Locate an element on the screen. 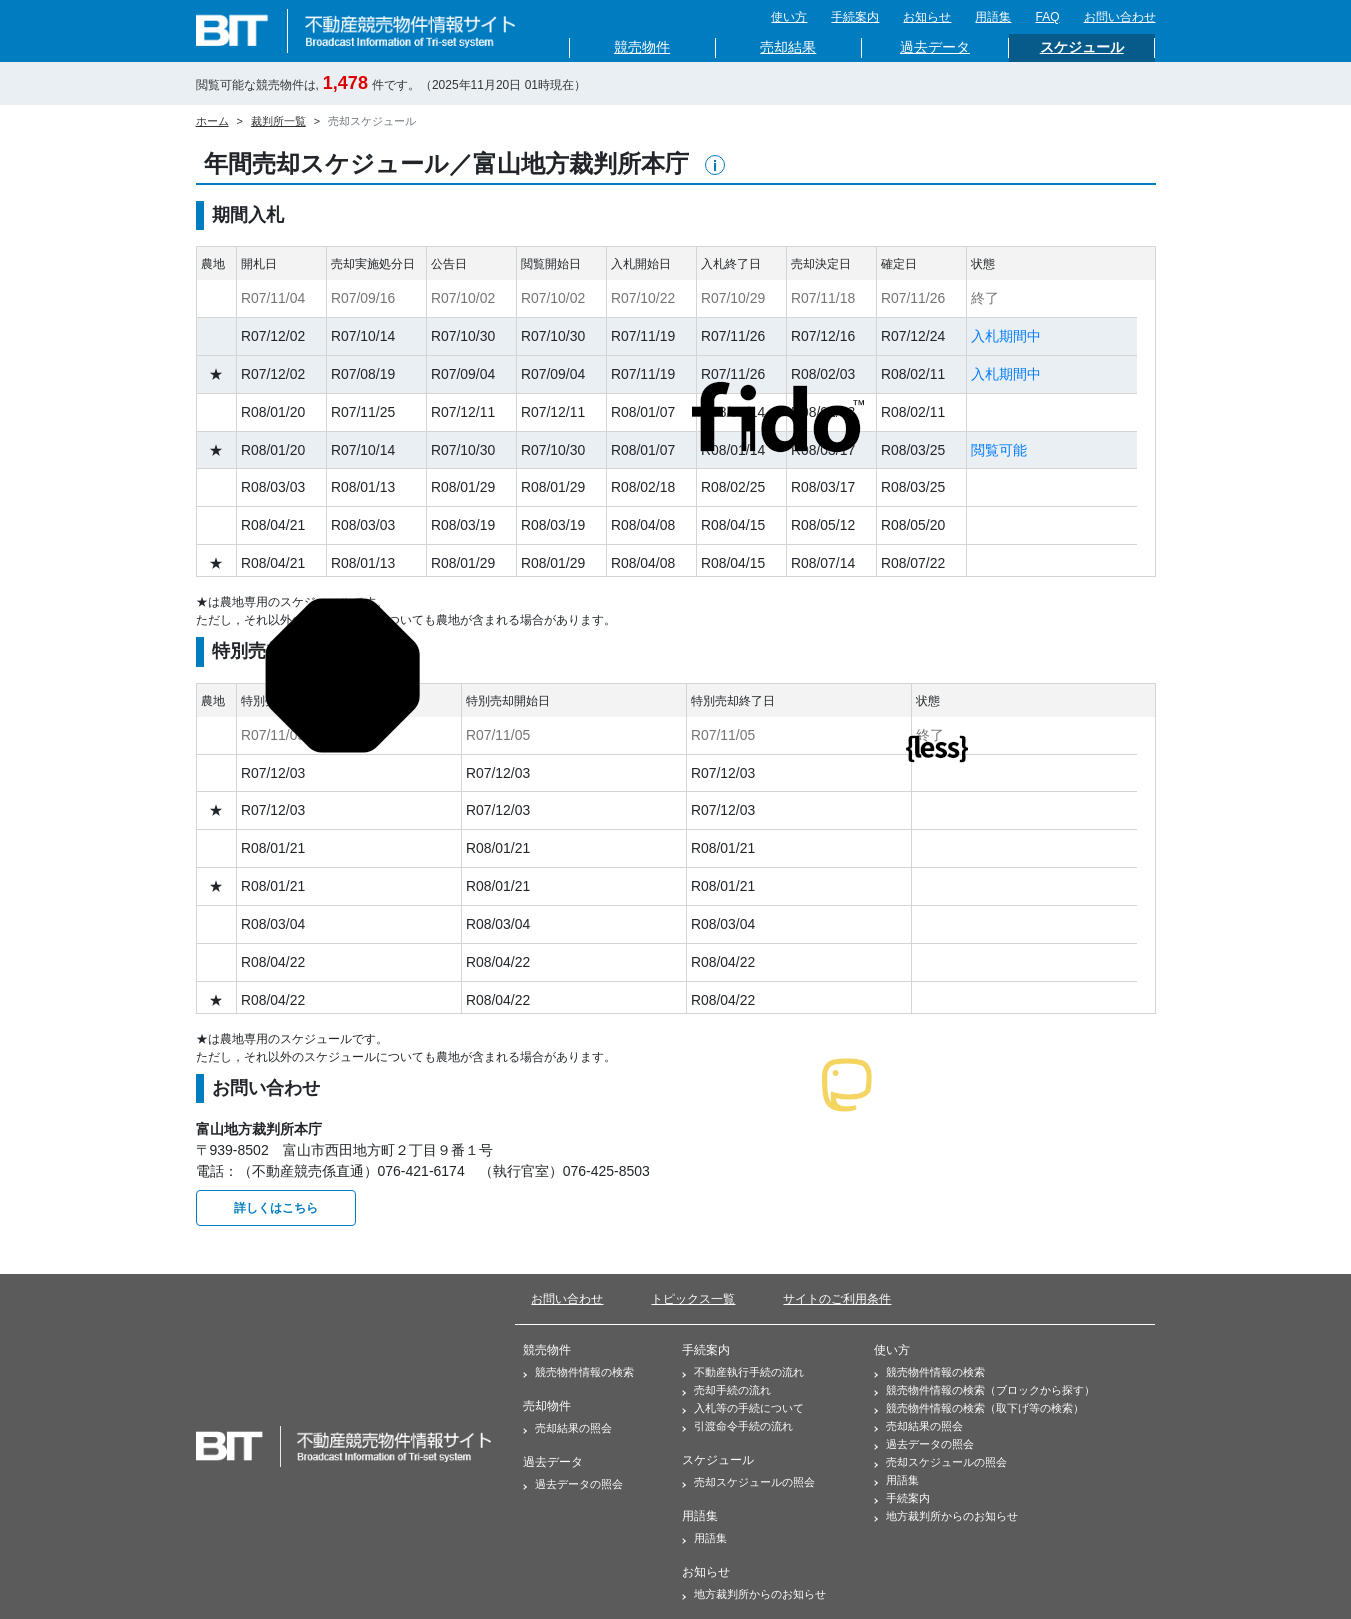  stop or halt action indicator is located at coordinates (342, 675).